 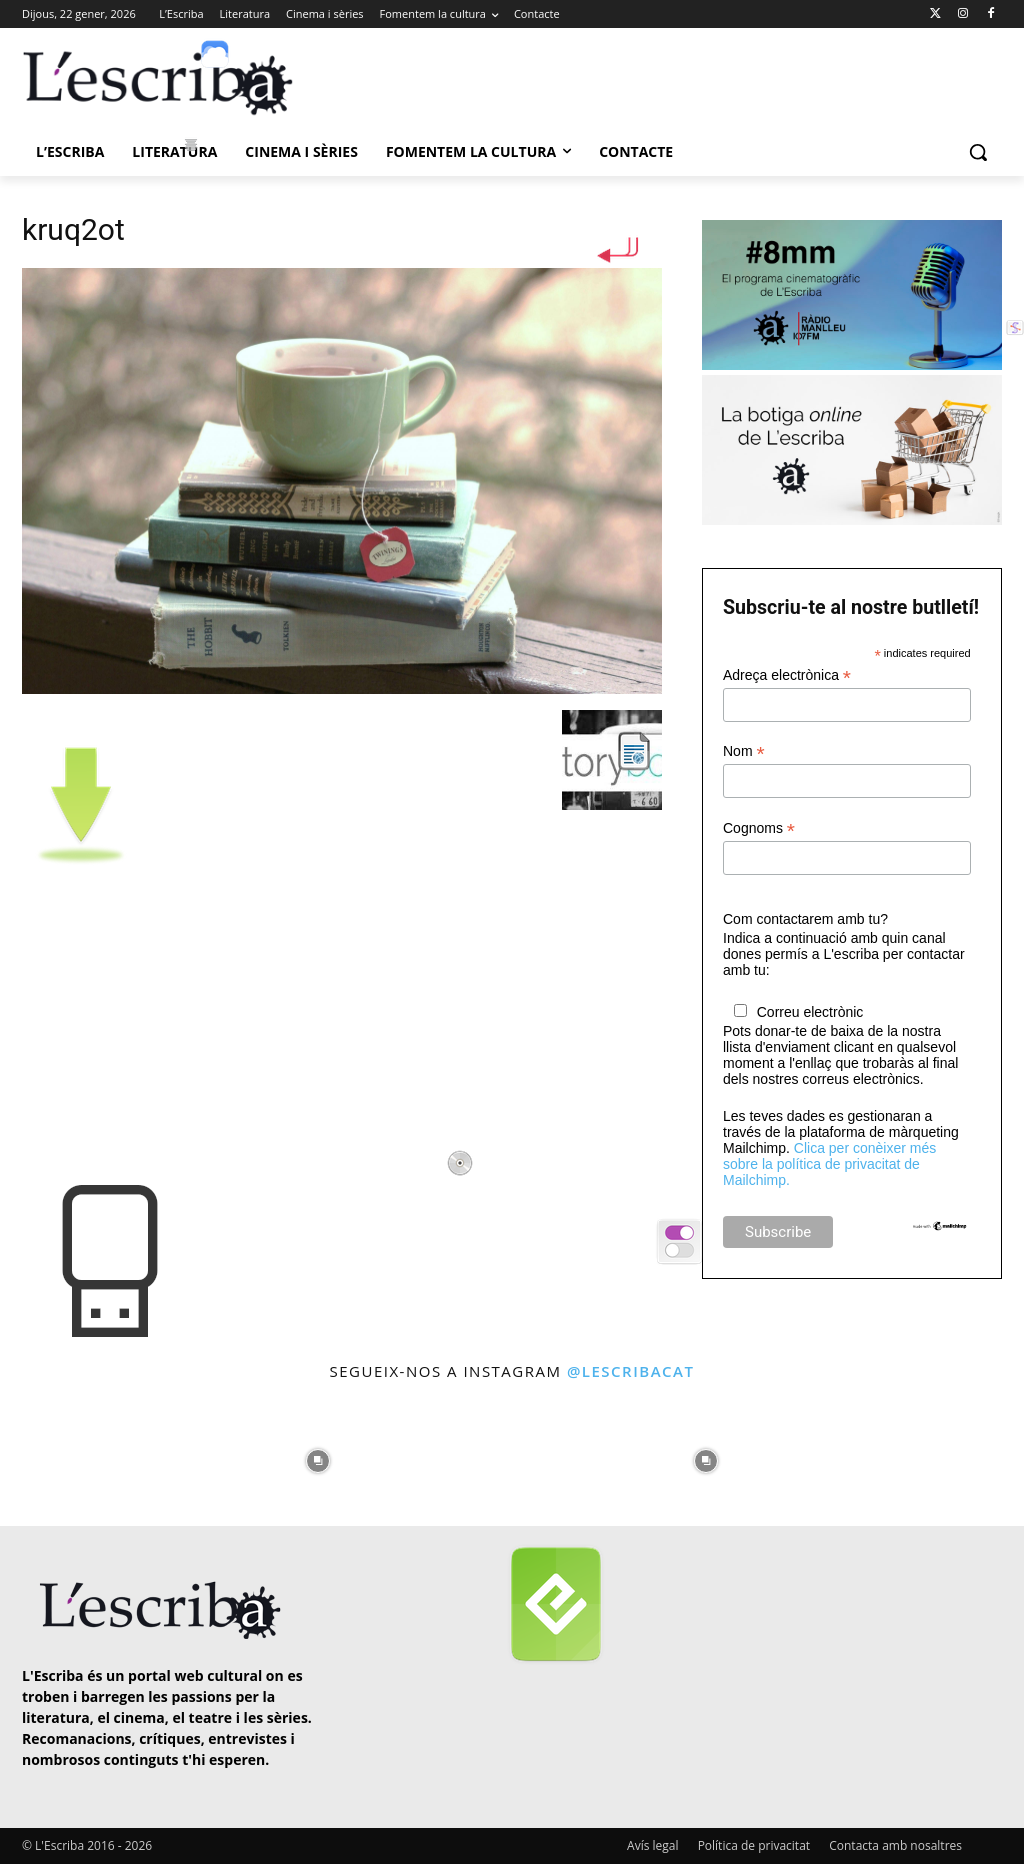 I want to click on an epub ebook file, so click(x=556, y=1604).